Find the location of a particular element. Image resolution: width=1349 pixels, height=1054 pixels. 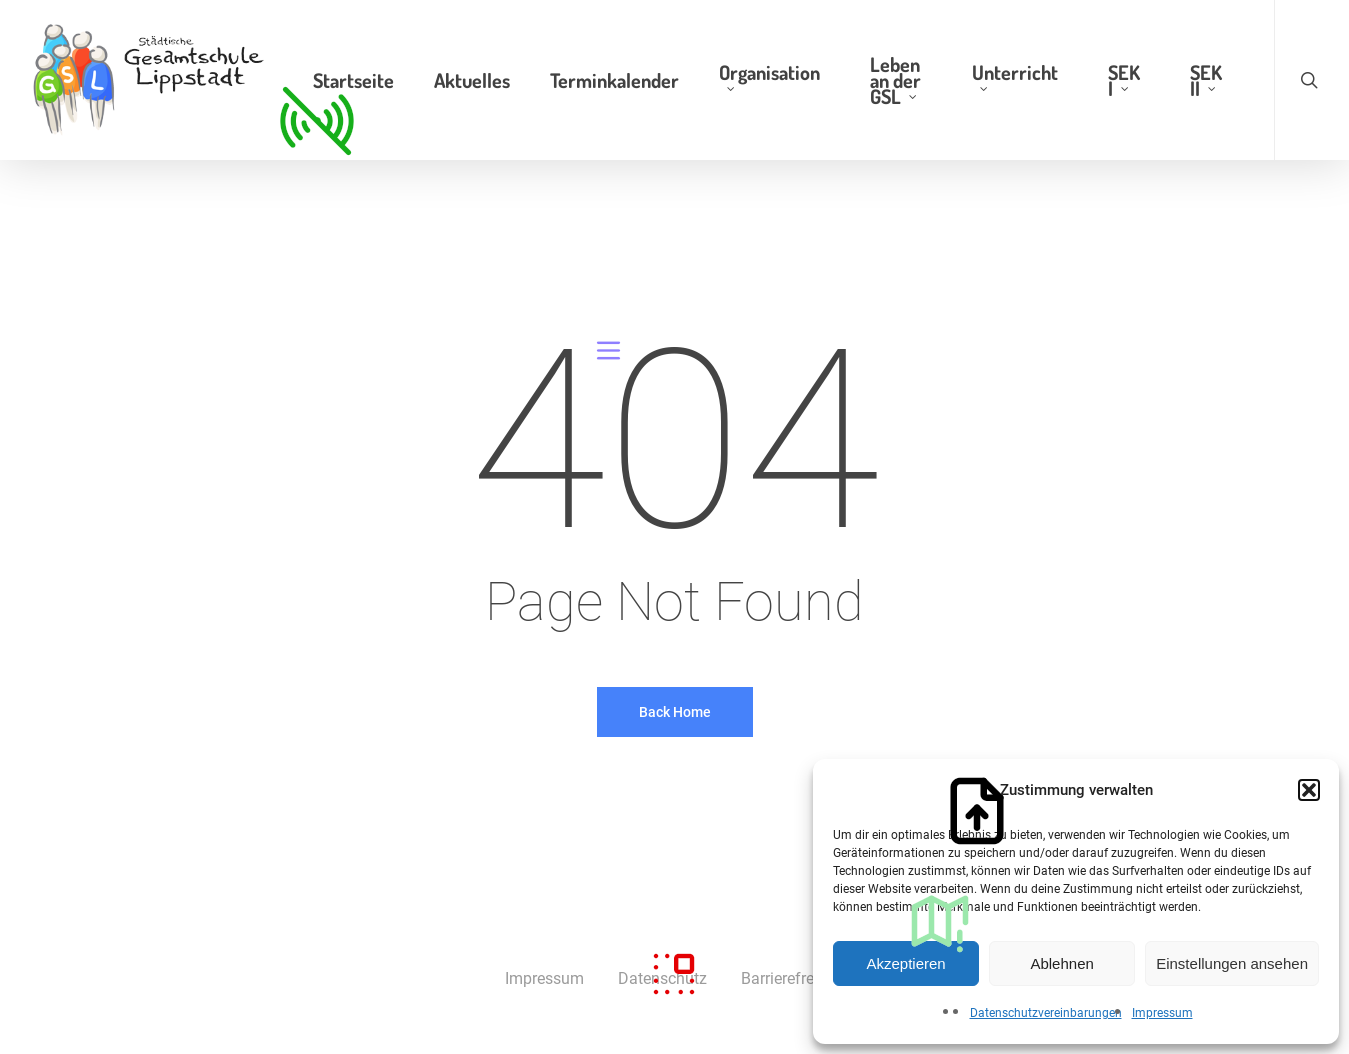

align element to top-right corner is located at coordinates (674, 974).